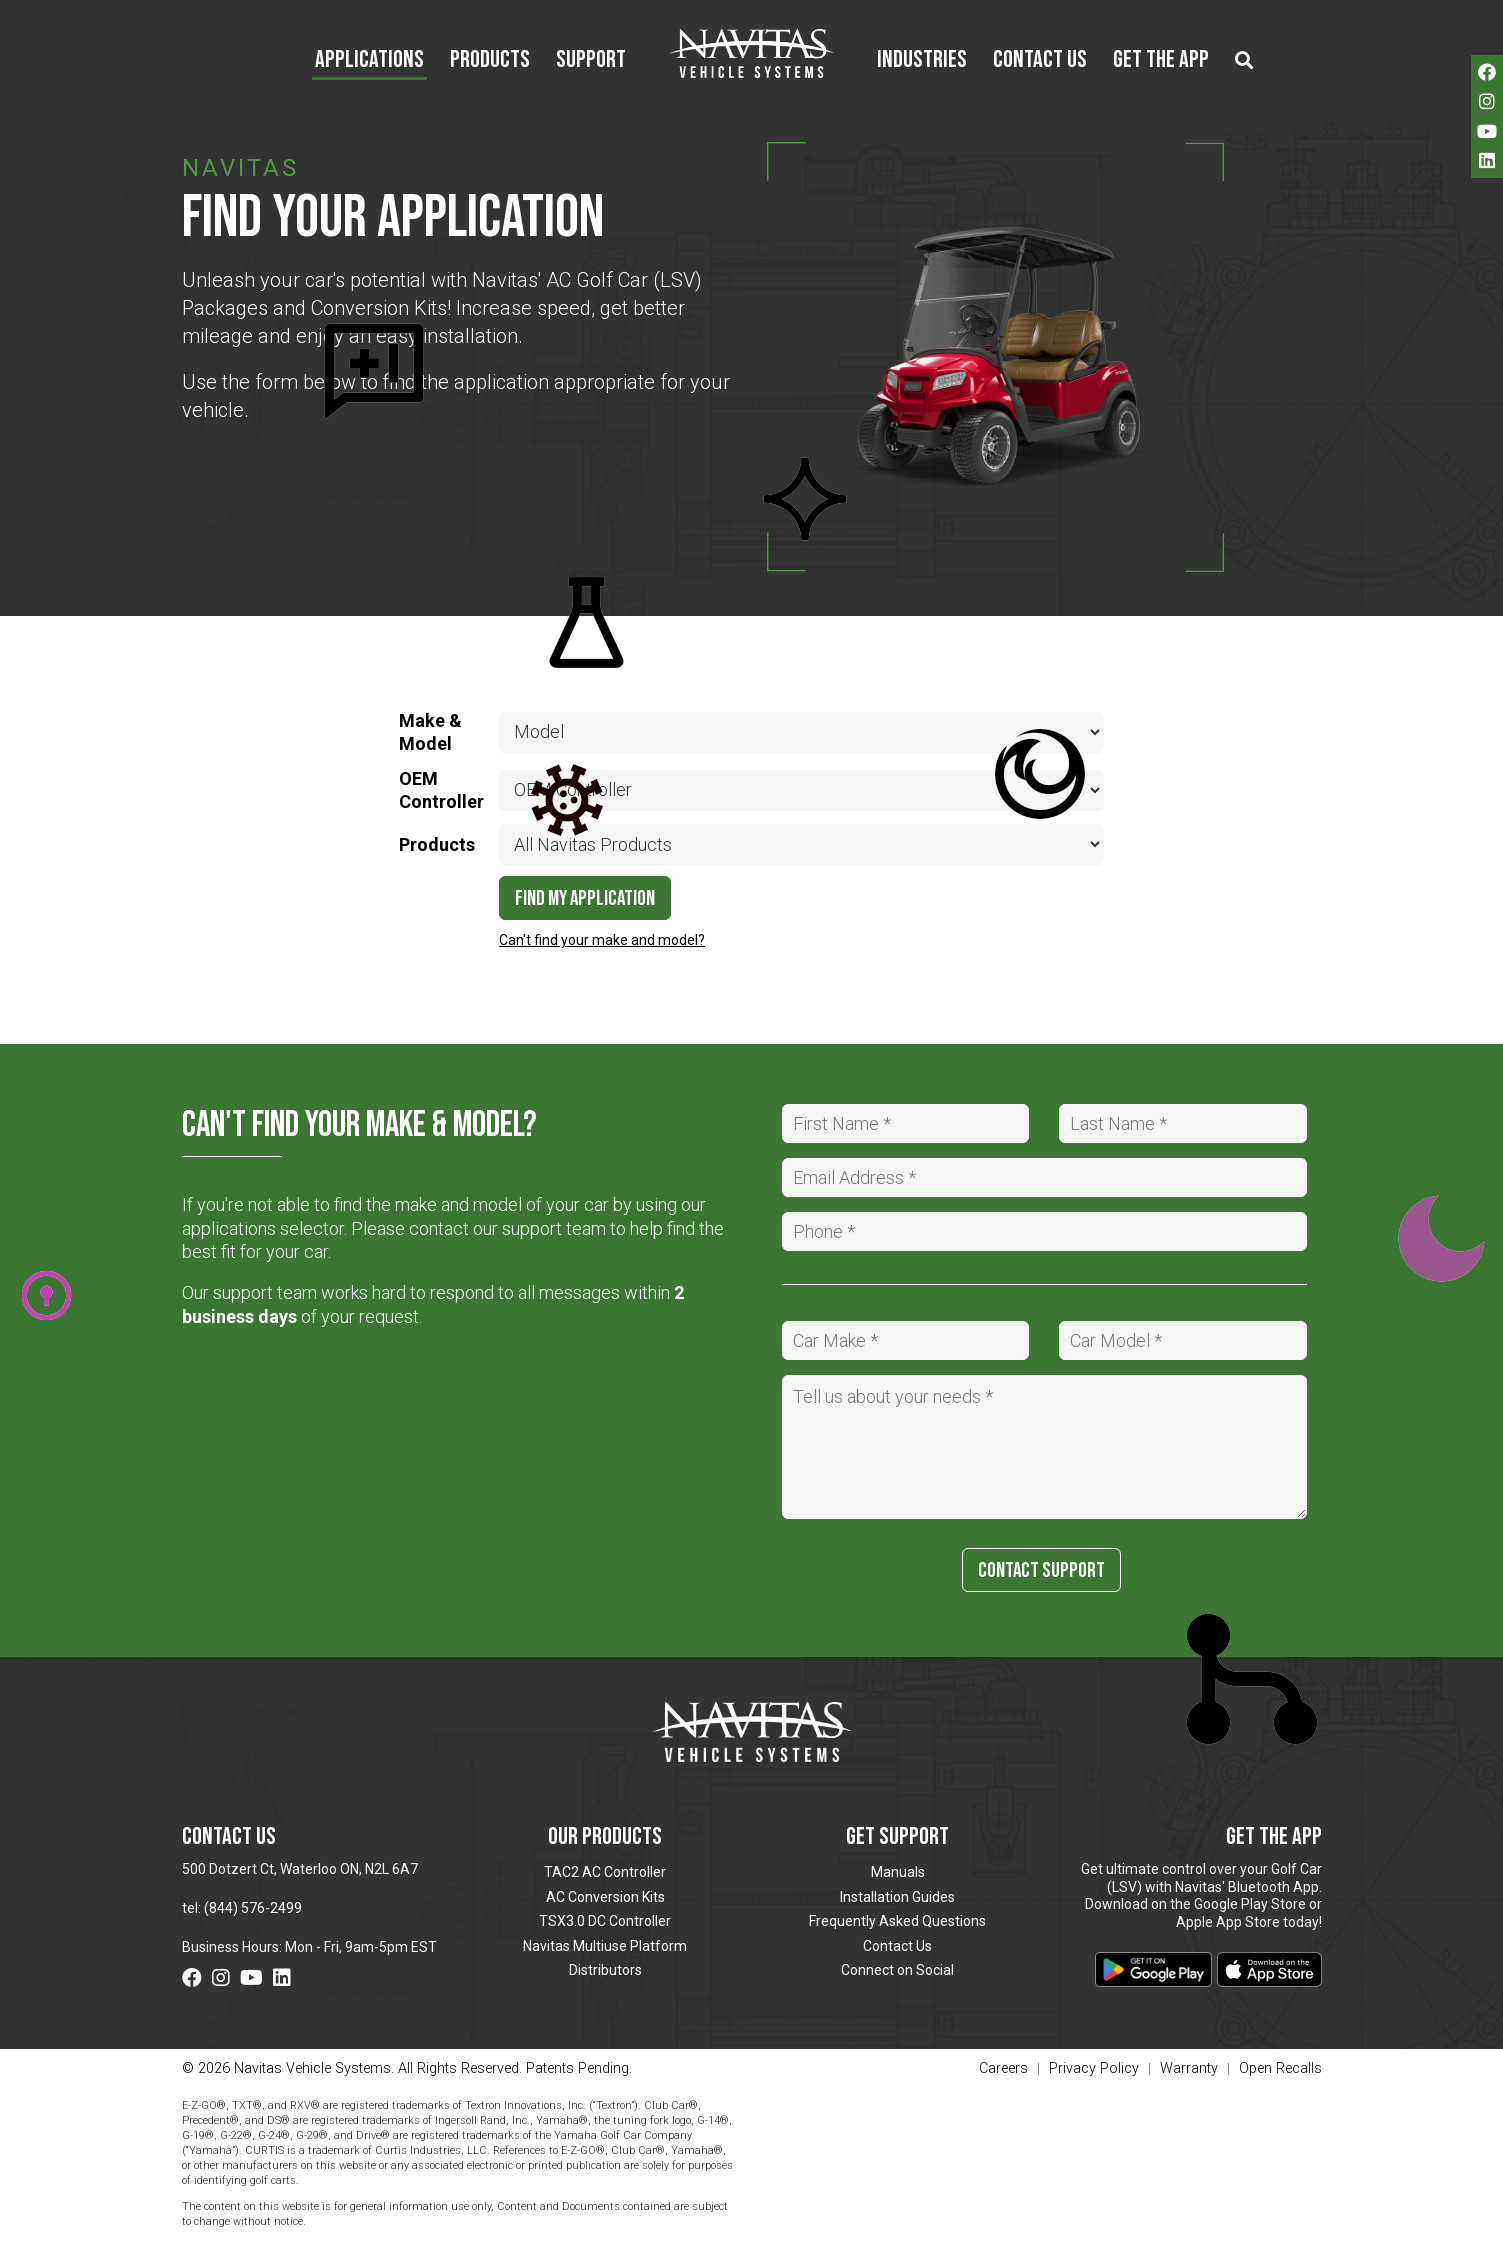 The width and height of the screenshot is (1503, 2249). Describe the element at coordinates (567, 800) in the screenshot. I see `indicates virus or infection detected` at that location.